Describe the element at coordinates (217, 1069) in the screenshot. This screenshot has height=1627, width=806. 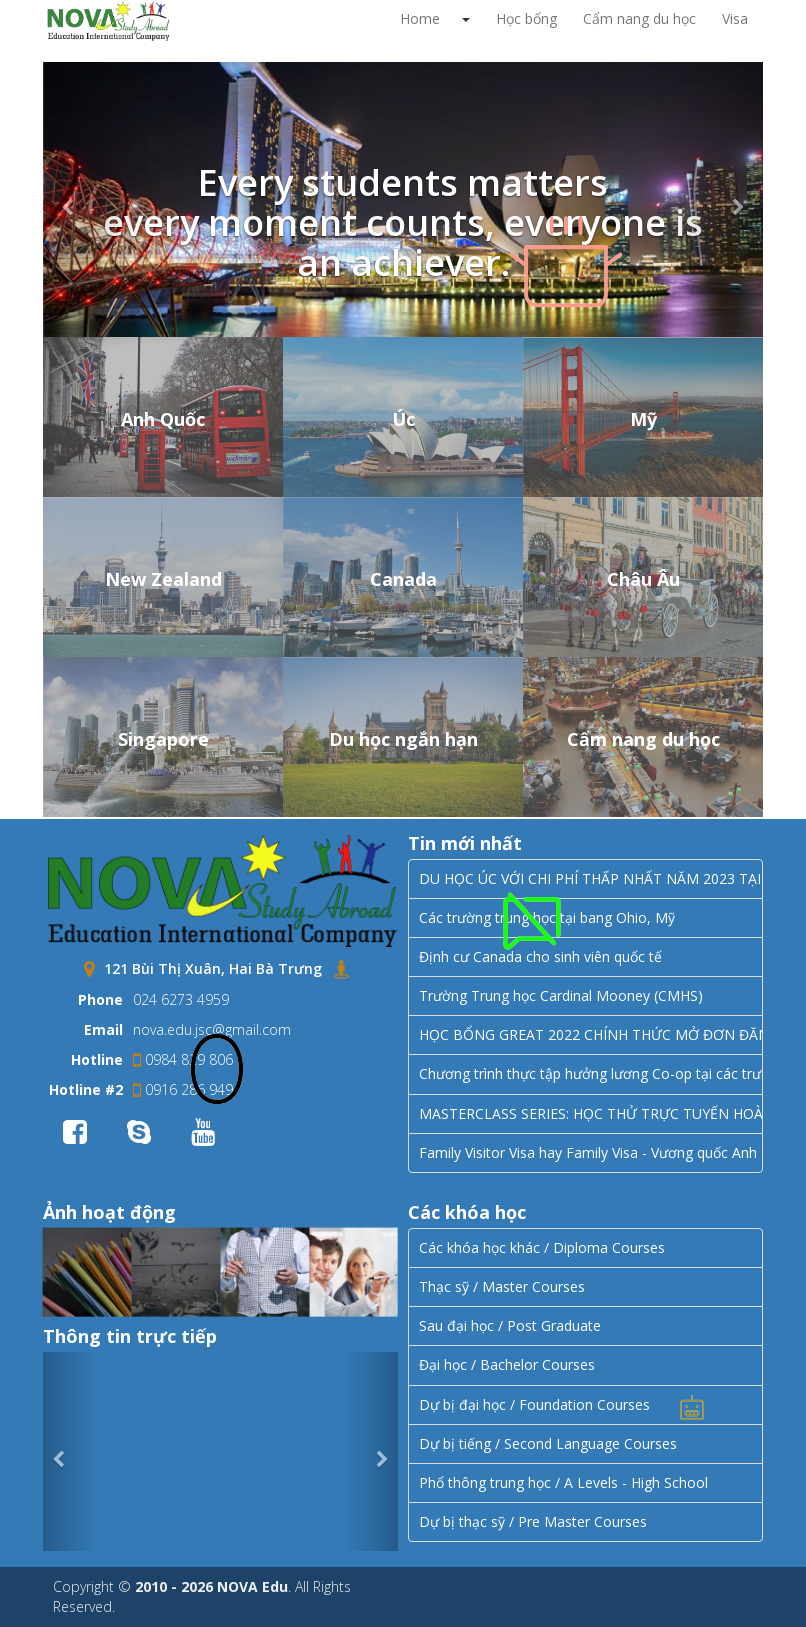
I see `indicates zero items or empty count` at that location.